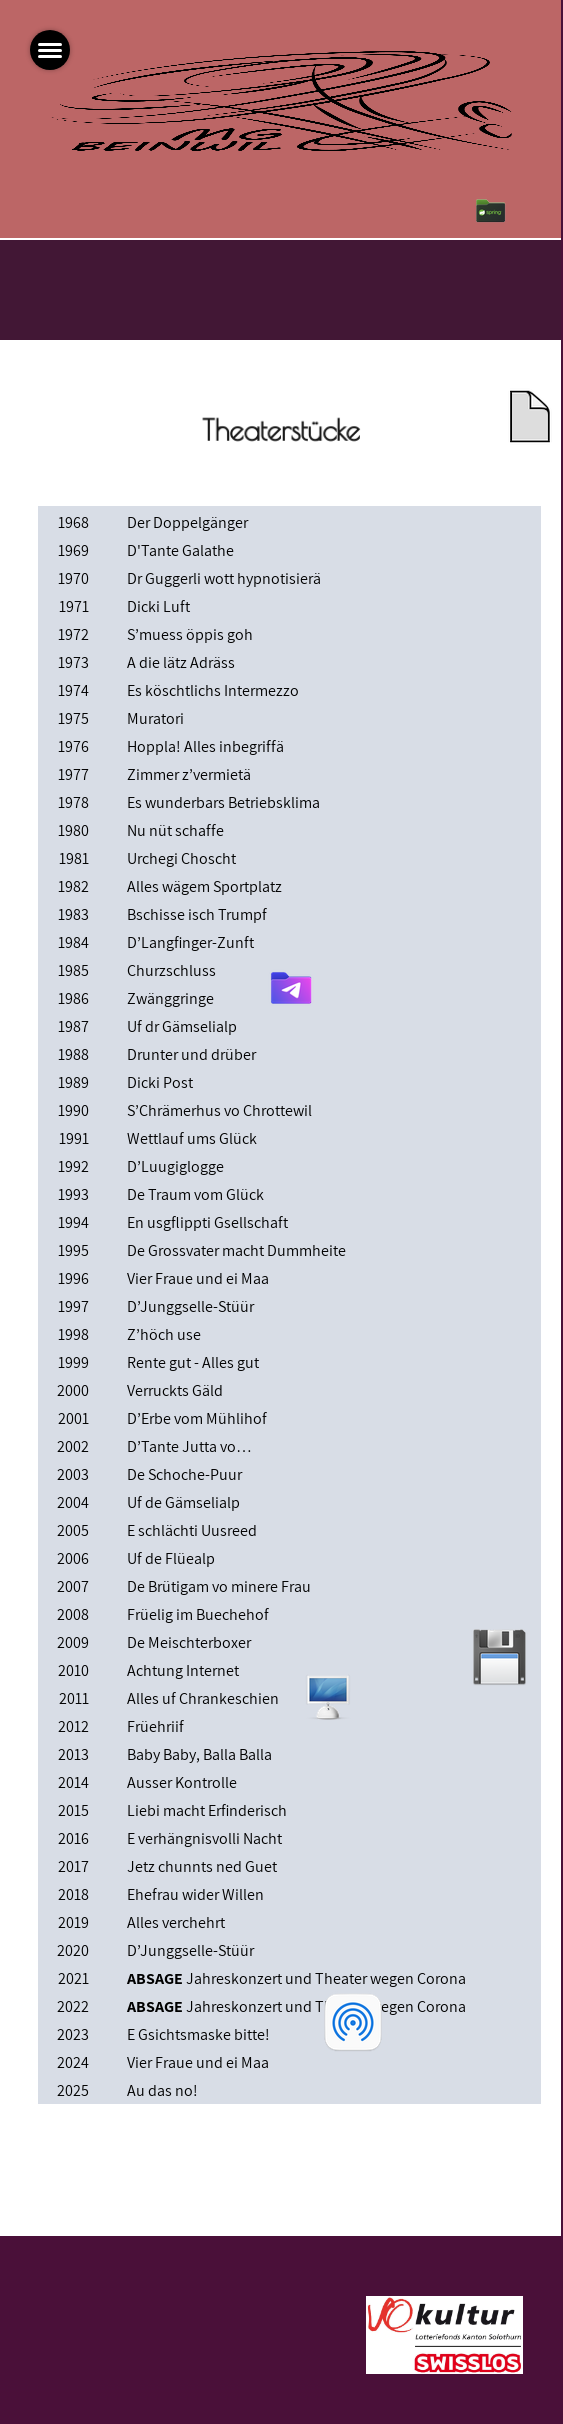  Describe the element at coordinates (291, 989) in the screenshot. I see `open telegram downloads folder` at that location.